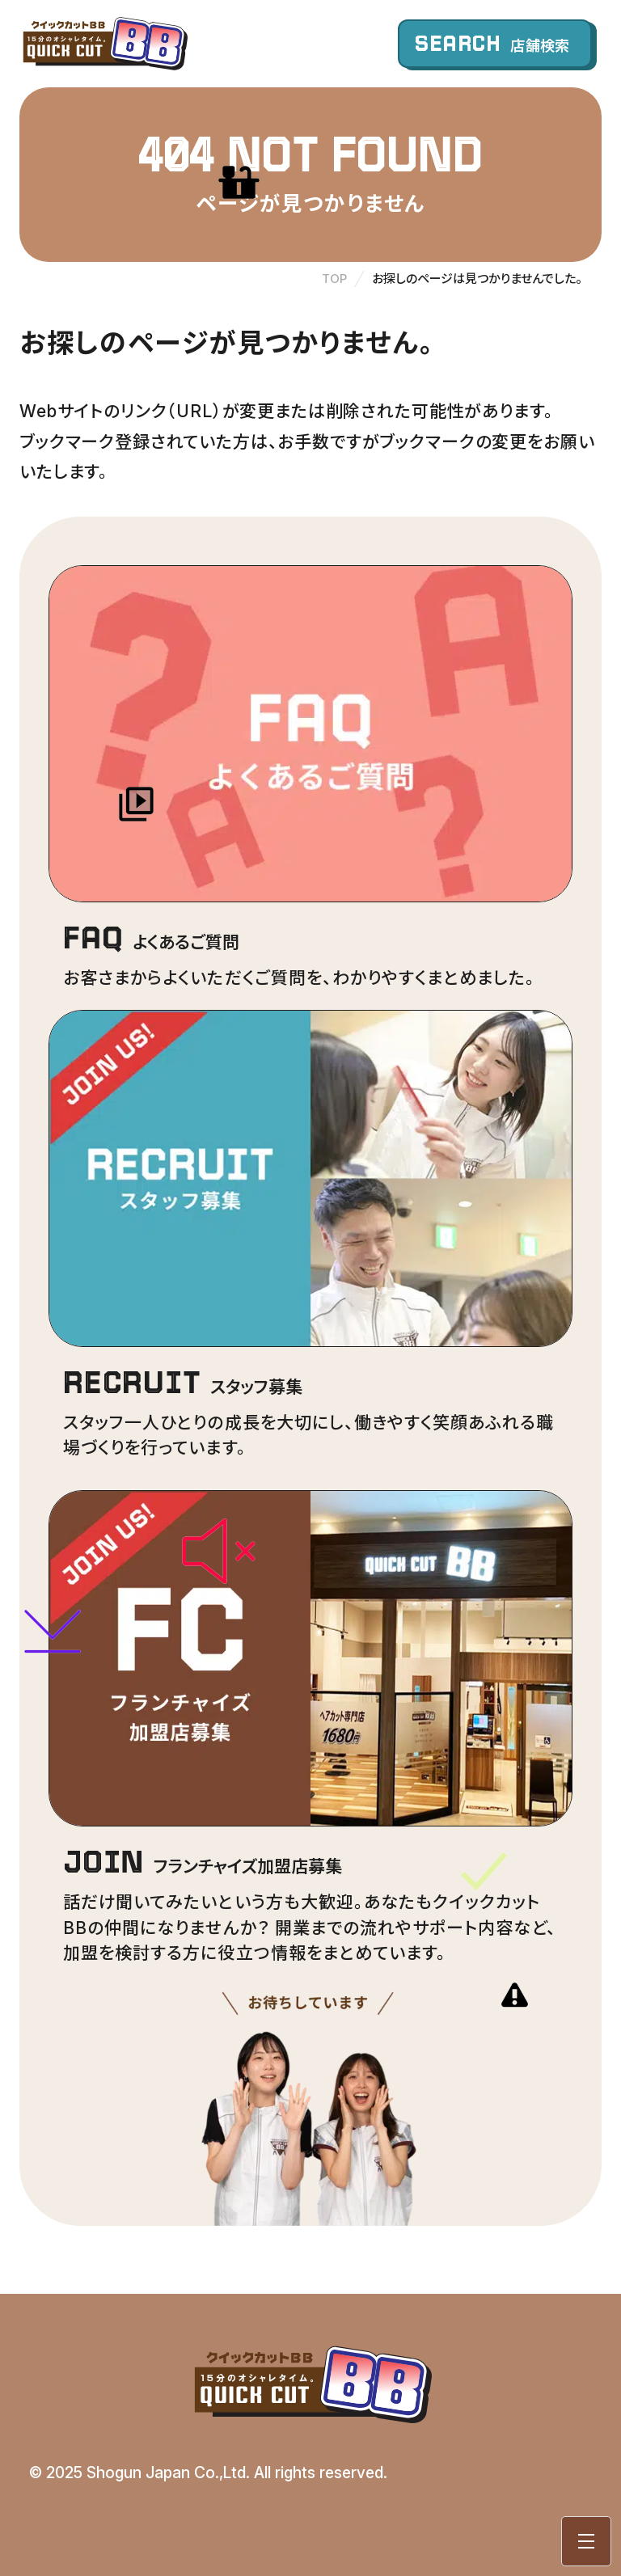 Image resolution: width=621 pixels, height=2576 pixels. I want to click on browse kitchen countertop options, so click(239, 182).